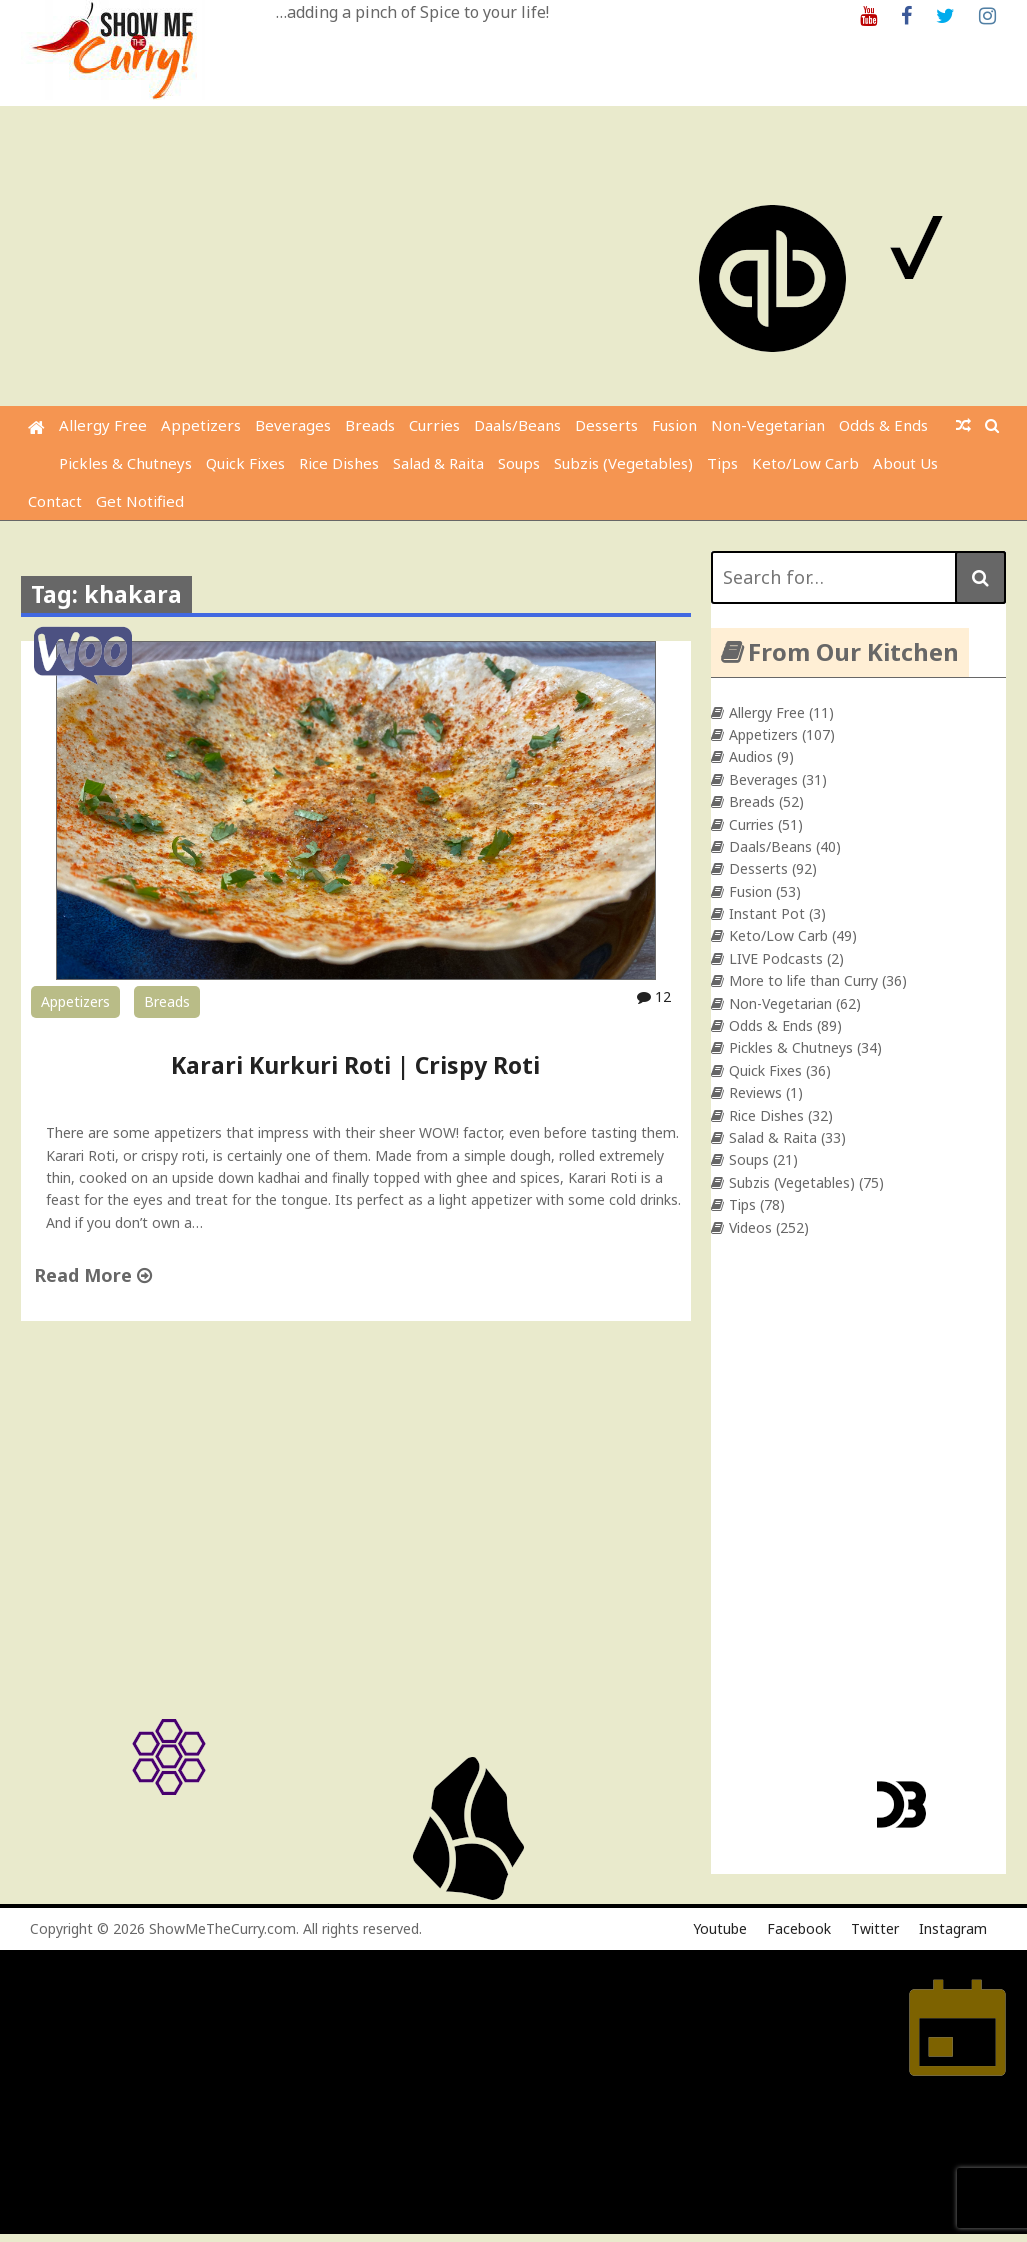 The image size is (1027, 2242). I want to click on D3.js data visualization library logo, so click(901, 1804).